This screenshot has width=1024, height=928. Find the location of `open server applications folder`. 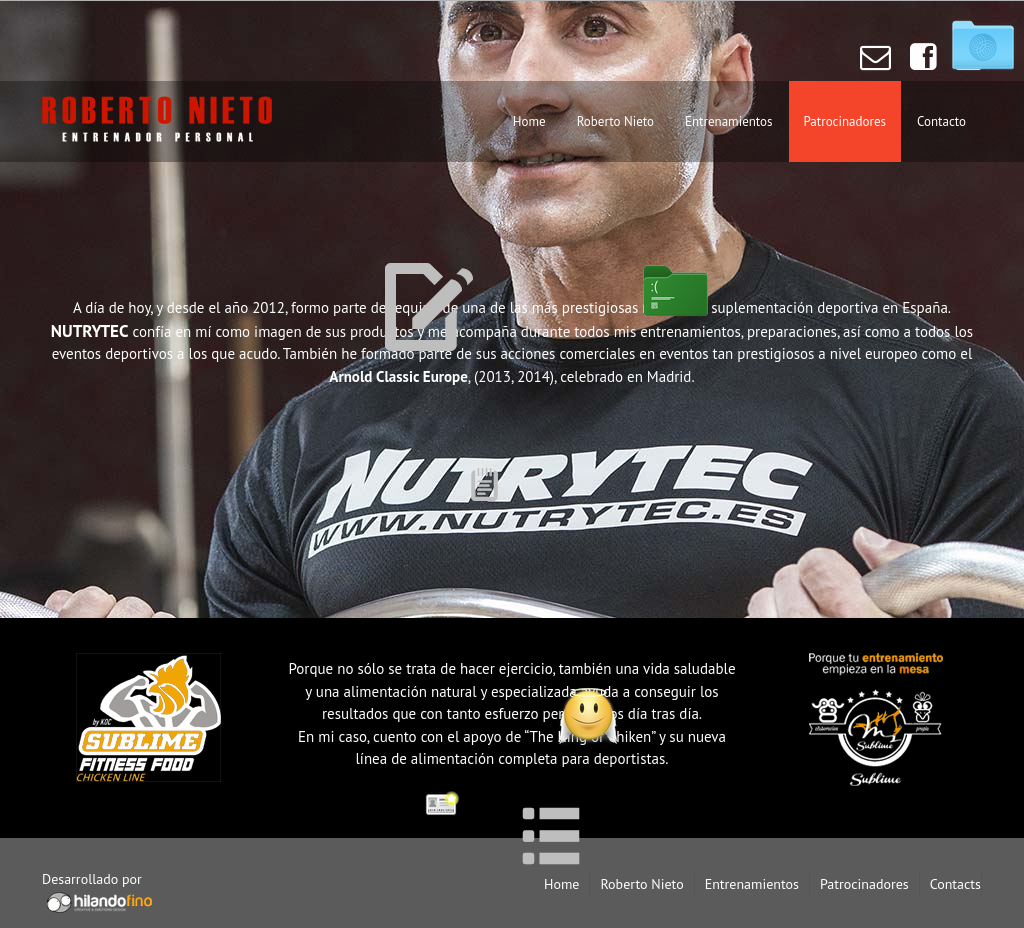

open server applications folder is located at coordinates (983, 45).